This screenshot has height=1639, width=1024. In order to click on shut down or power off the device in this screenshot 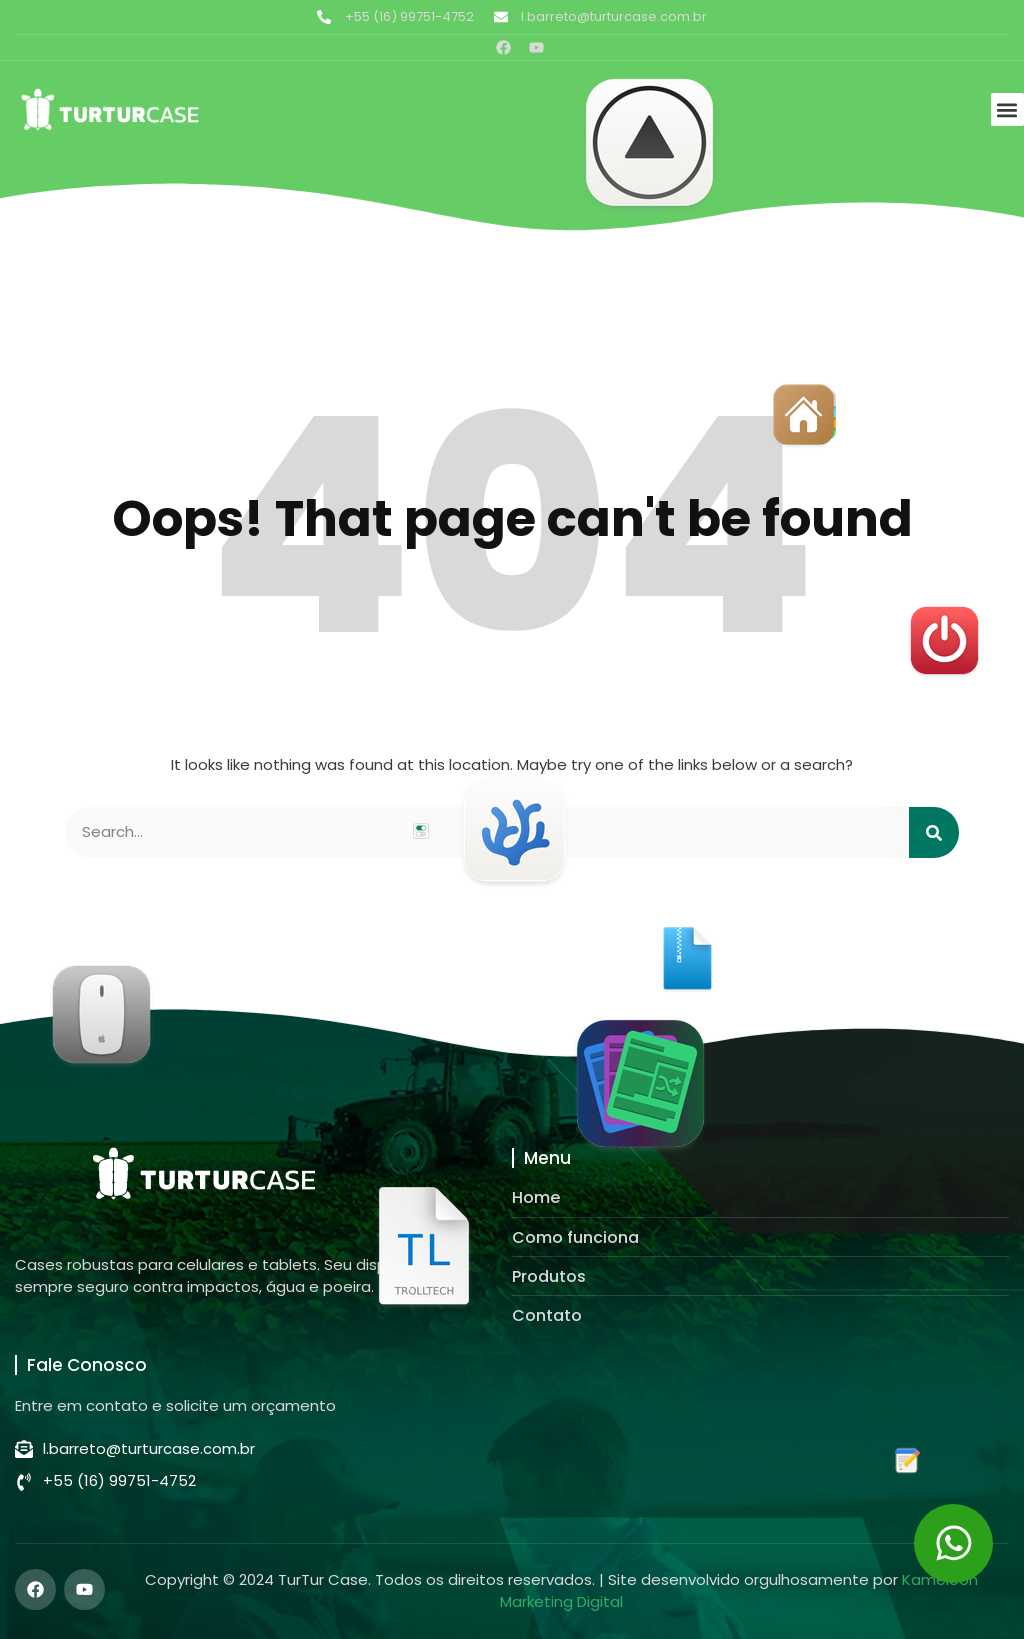, I will do `click(944, 640)`.